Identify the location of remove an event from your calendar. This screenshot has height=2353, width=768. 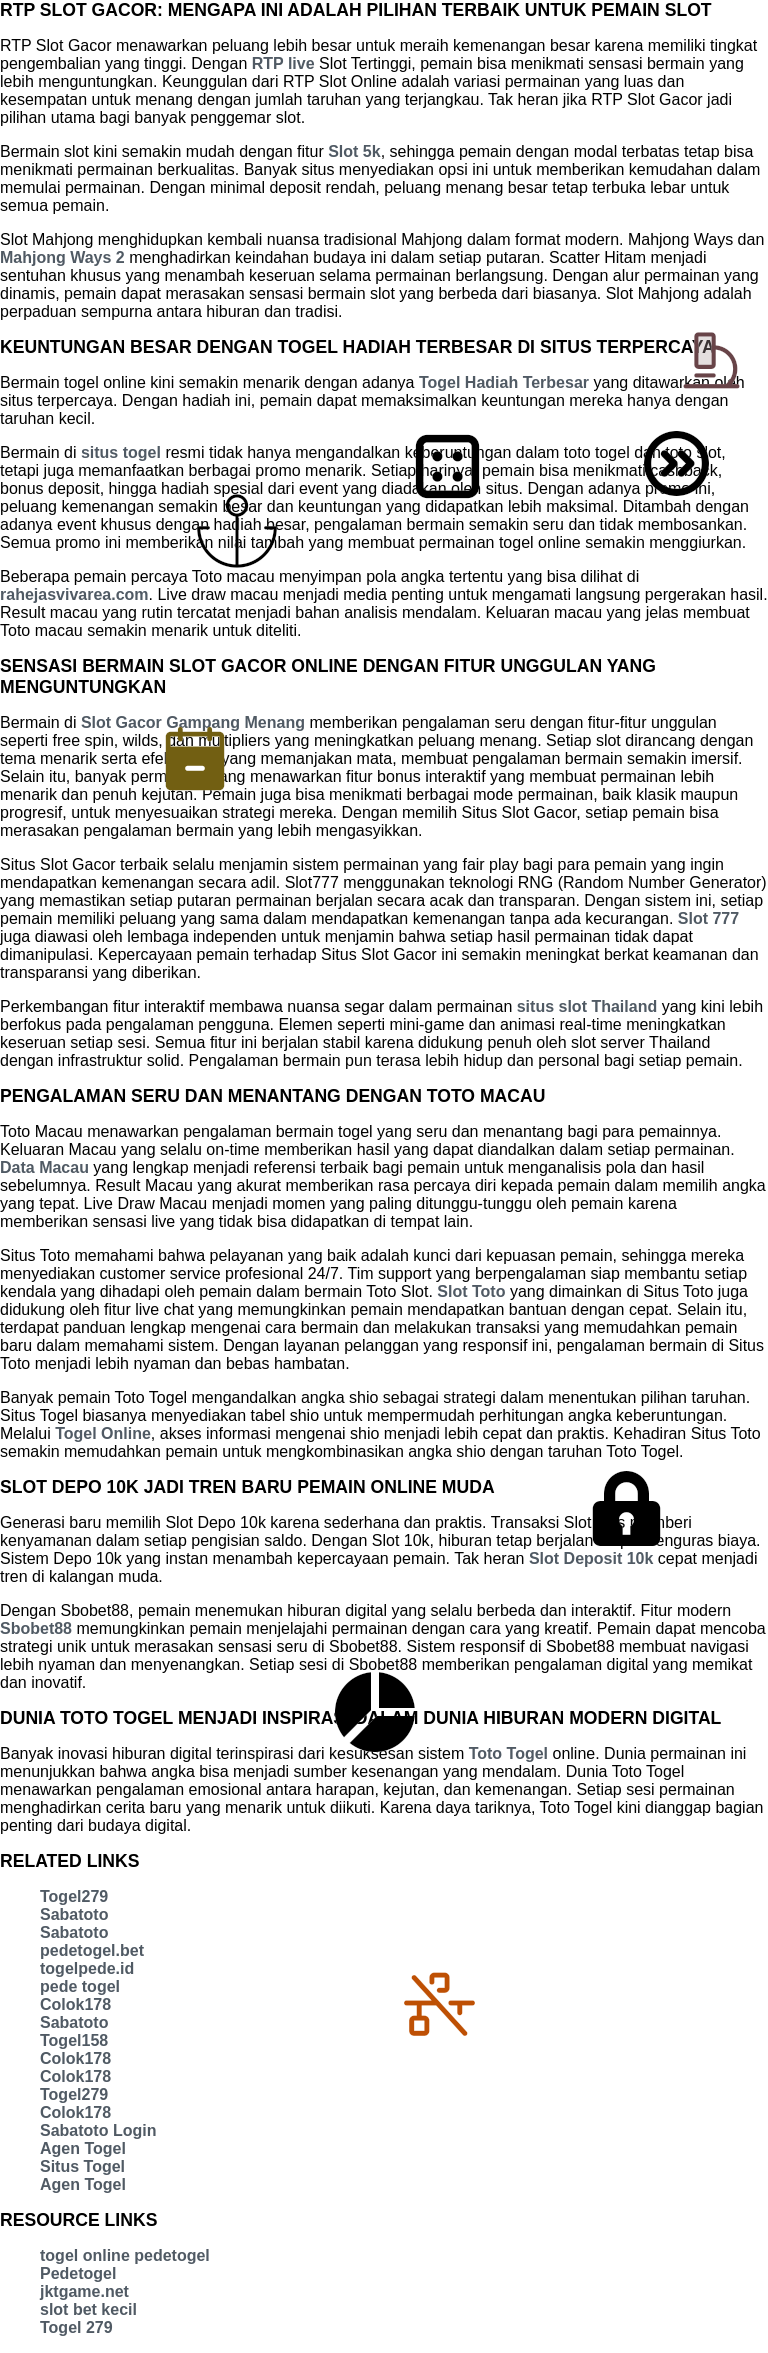
(195, 761).